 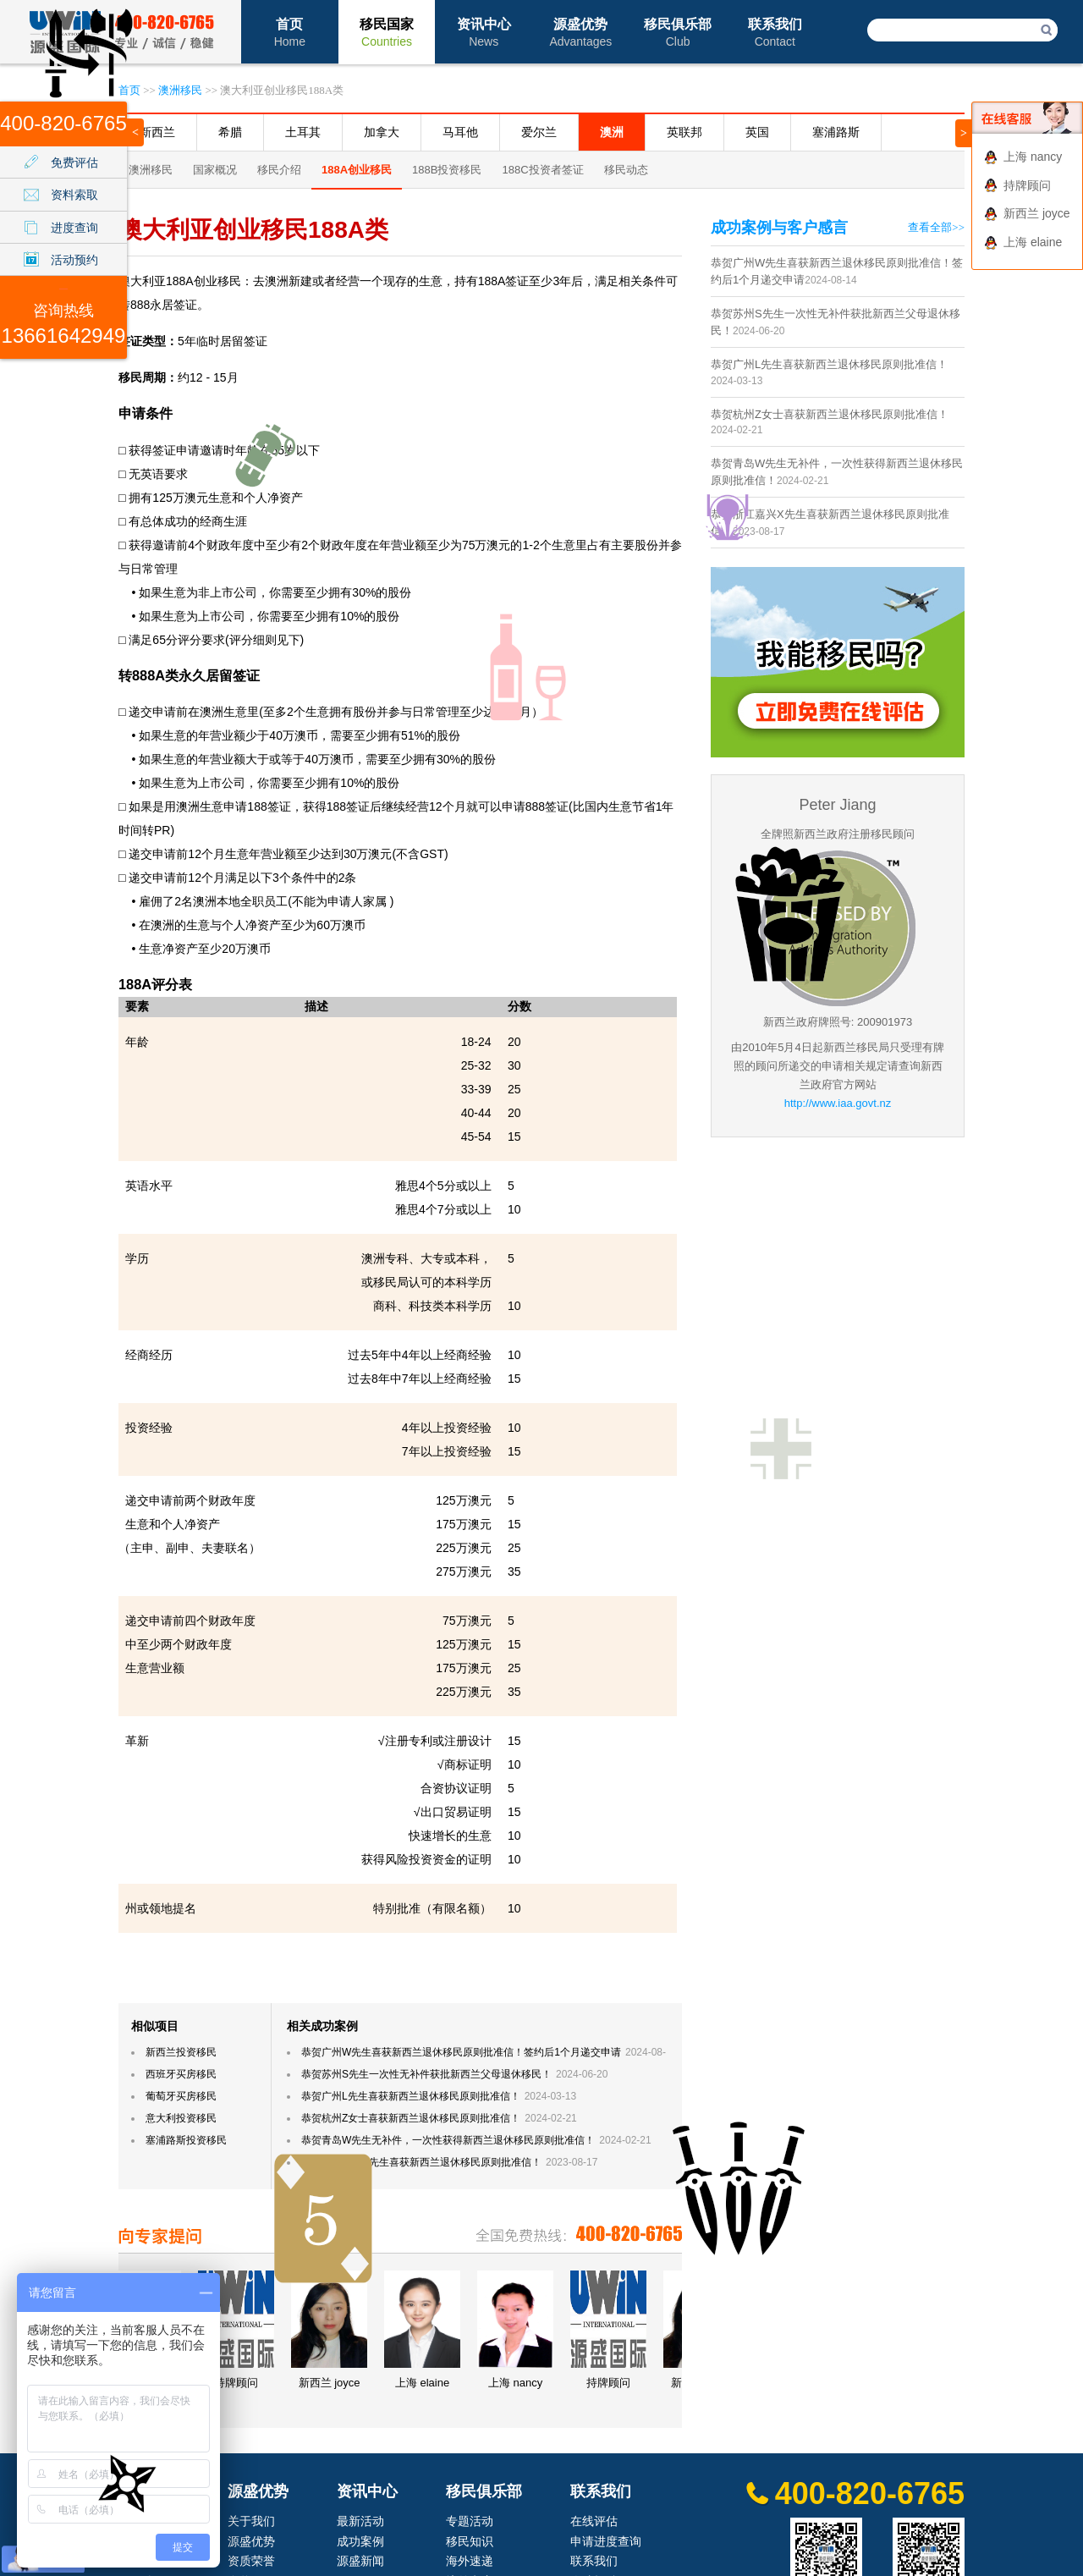 What do you see at coordinates (728, 517) in the screenshot?
I see `smelting or metalworking process in progress` at bounding box center [728, 517].